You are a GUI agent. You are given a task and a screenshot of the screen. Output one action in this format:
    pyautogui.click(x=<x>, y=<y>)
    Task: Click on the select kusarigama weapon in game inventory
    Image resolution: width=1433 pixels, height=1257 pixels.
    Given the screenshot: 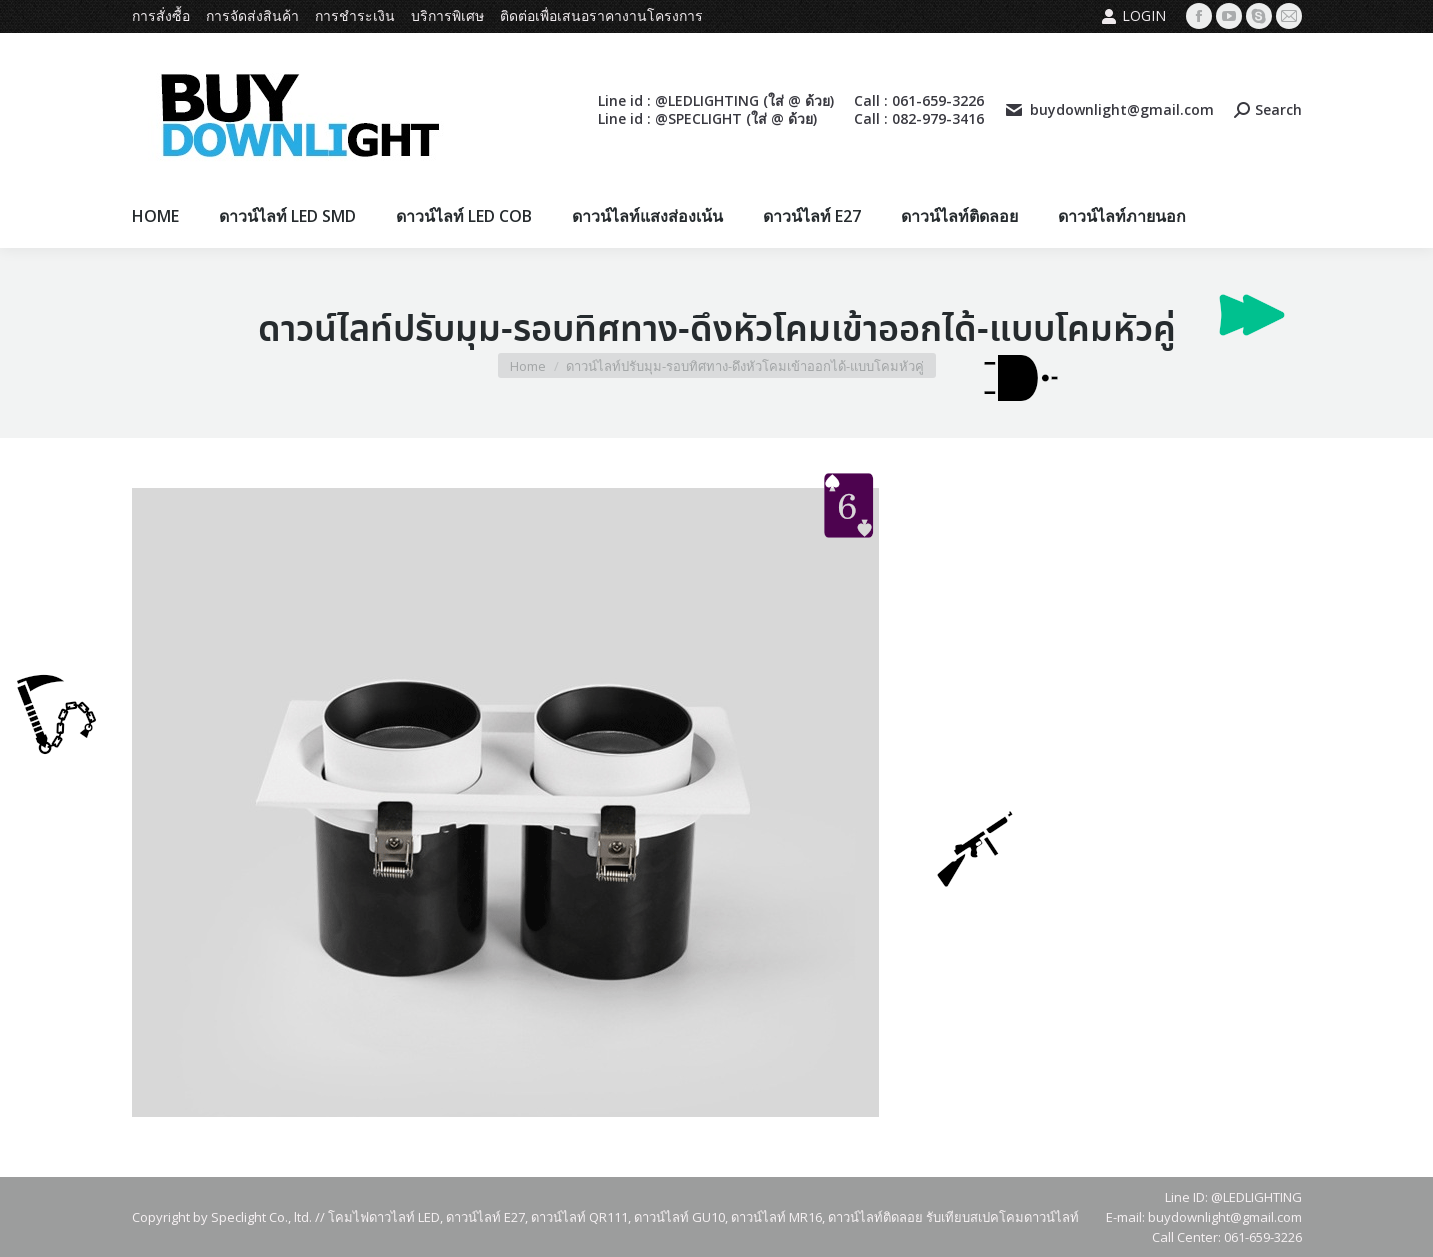 What is the action you would take?
    pyautogui.click(x=56, y=714)
    